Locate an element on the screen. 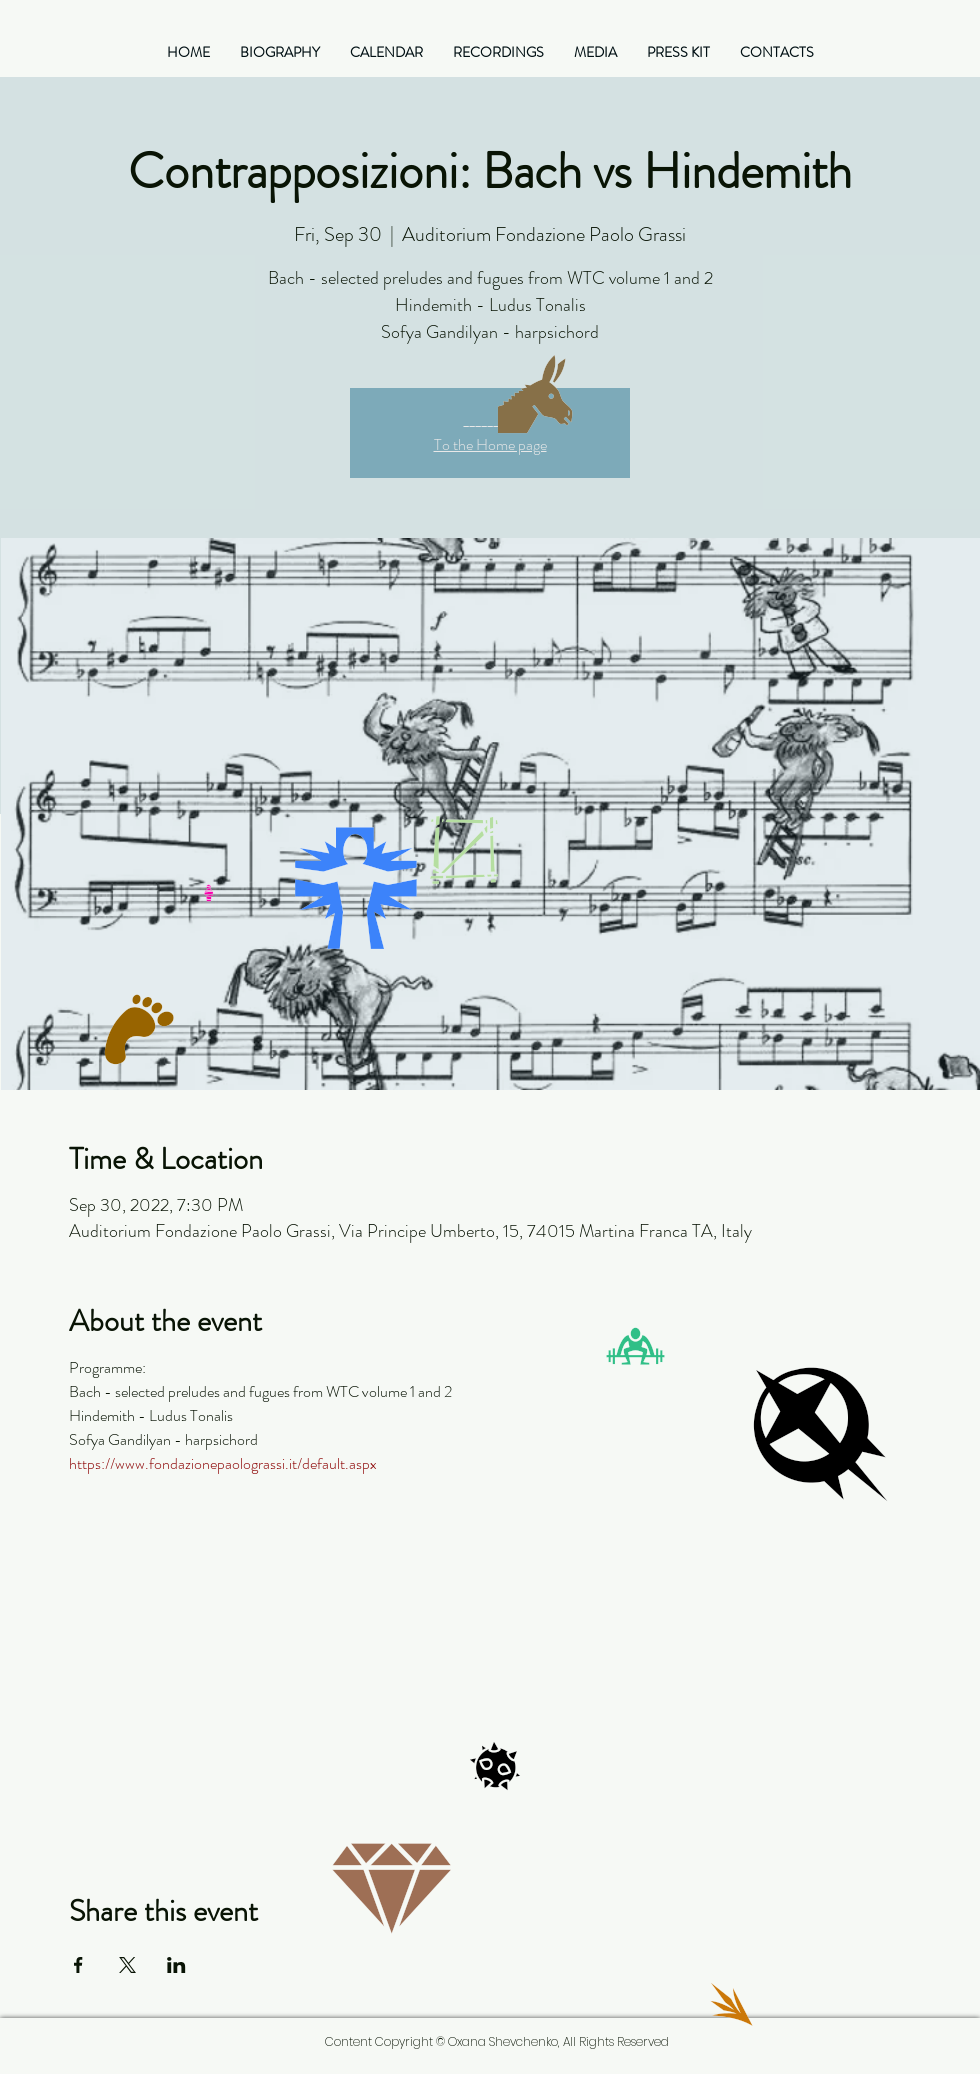 The width and height of the screenshot is (980, 2074). represents a hazard or damage-dealing obstacle in gameplay is located at coordinates (495, 1766).